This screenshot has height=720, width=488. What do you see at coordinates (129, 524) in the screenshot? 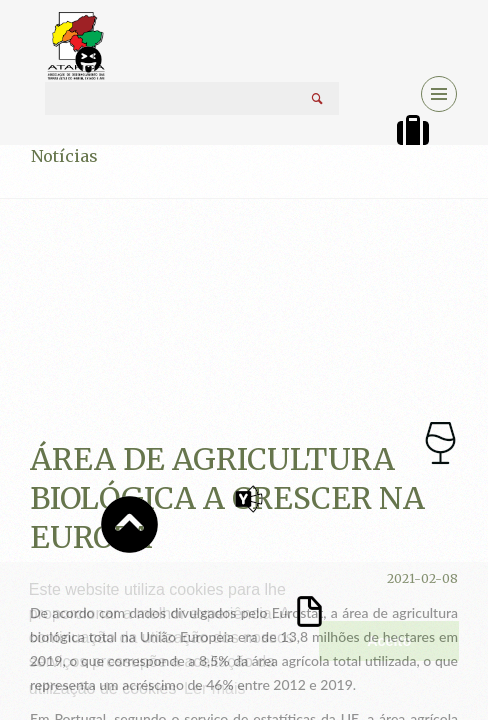
I see `scroll to top of page` at bounding box center [129, 524].